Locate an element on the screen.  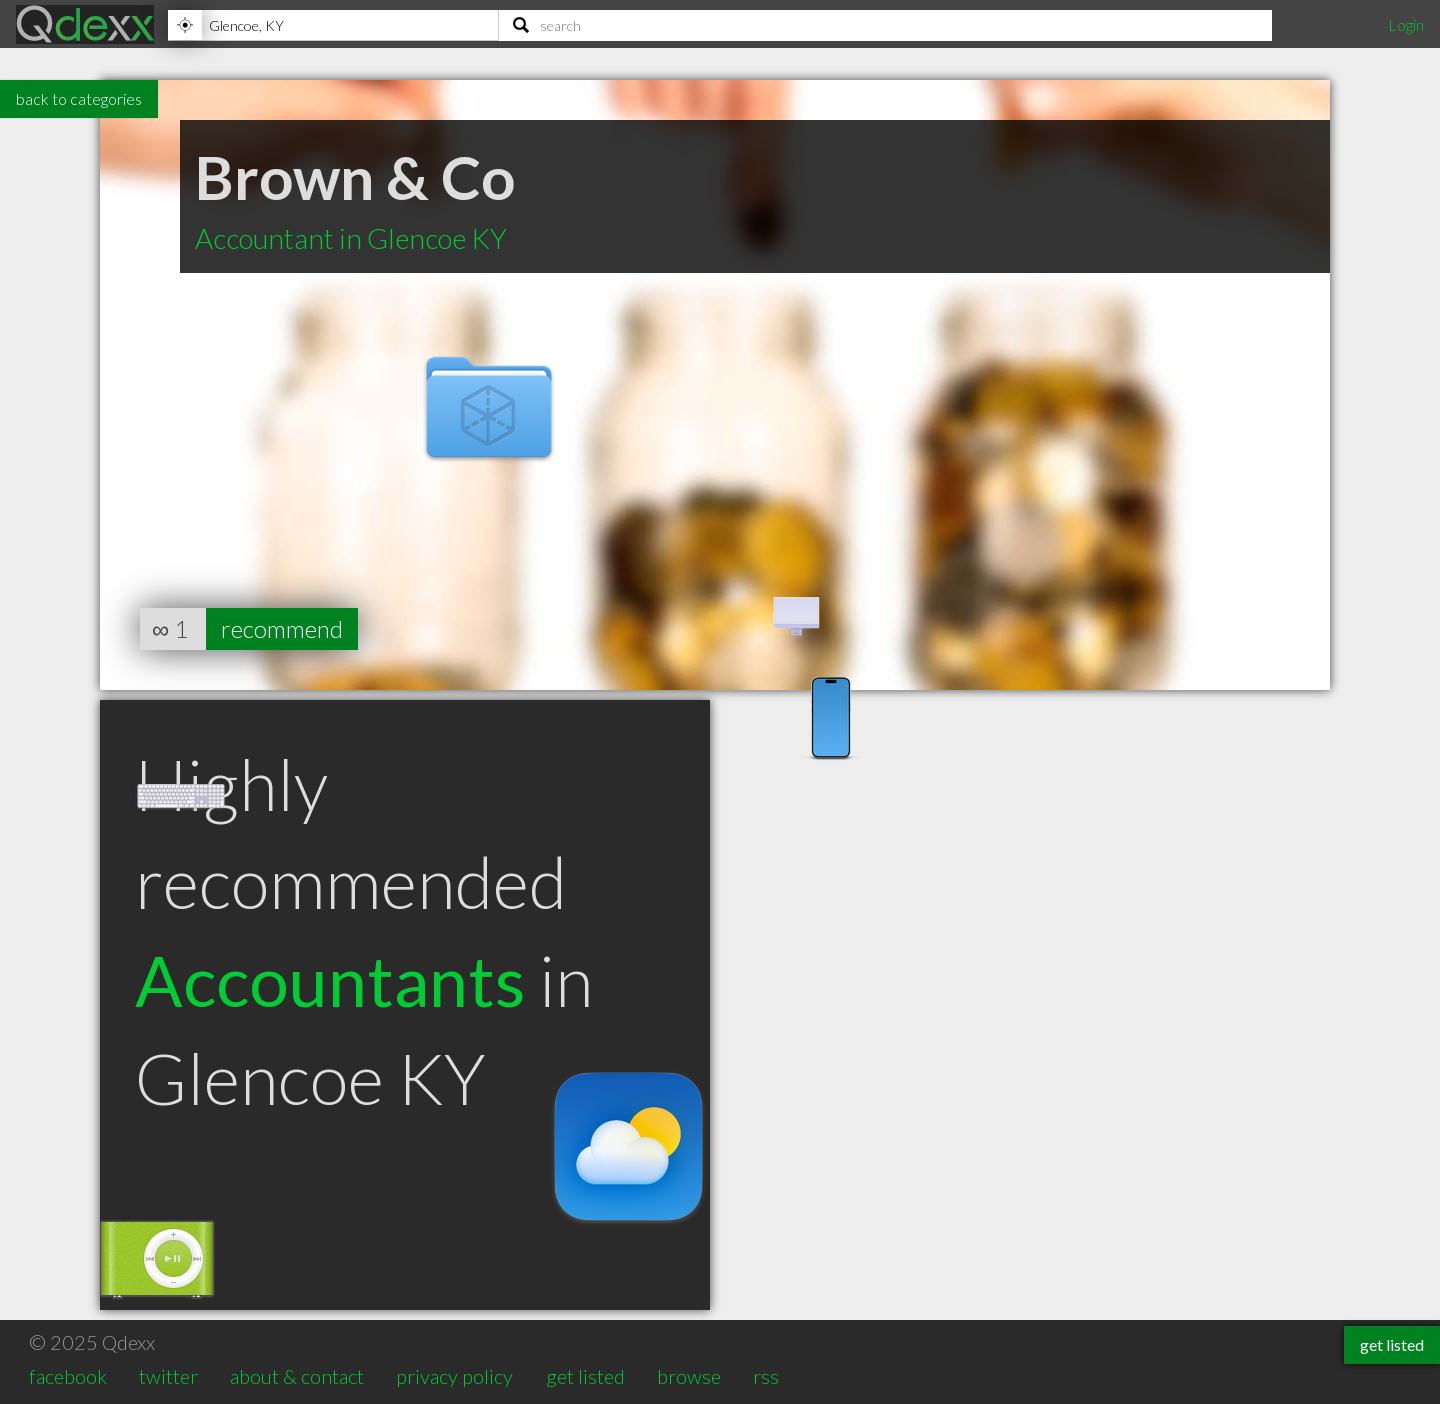
represents a connected iMac device is located at coordinates (796, 615).